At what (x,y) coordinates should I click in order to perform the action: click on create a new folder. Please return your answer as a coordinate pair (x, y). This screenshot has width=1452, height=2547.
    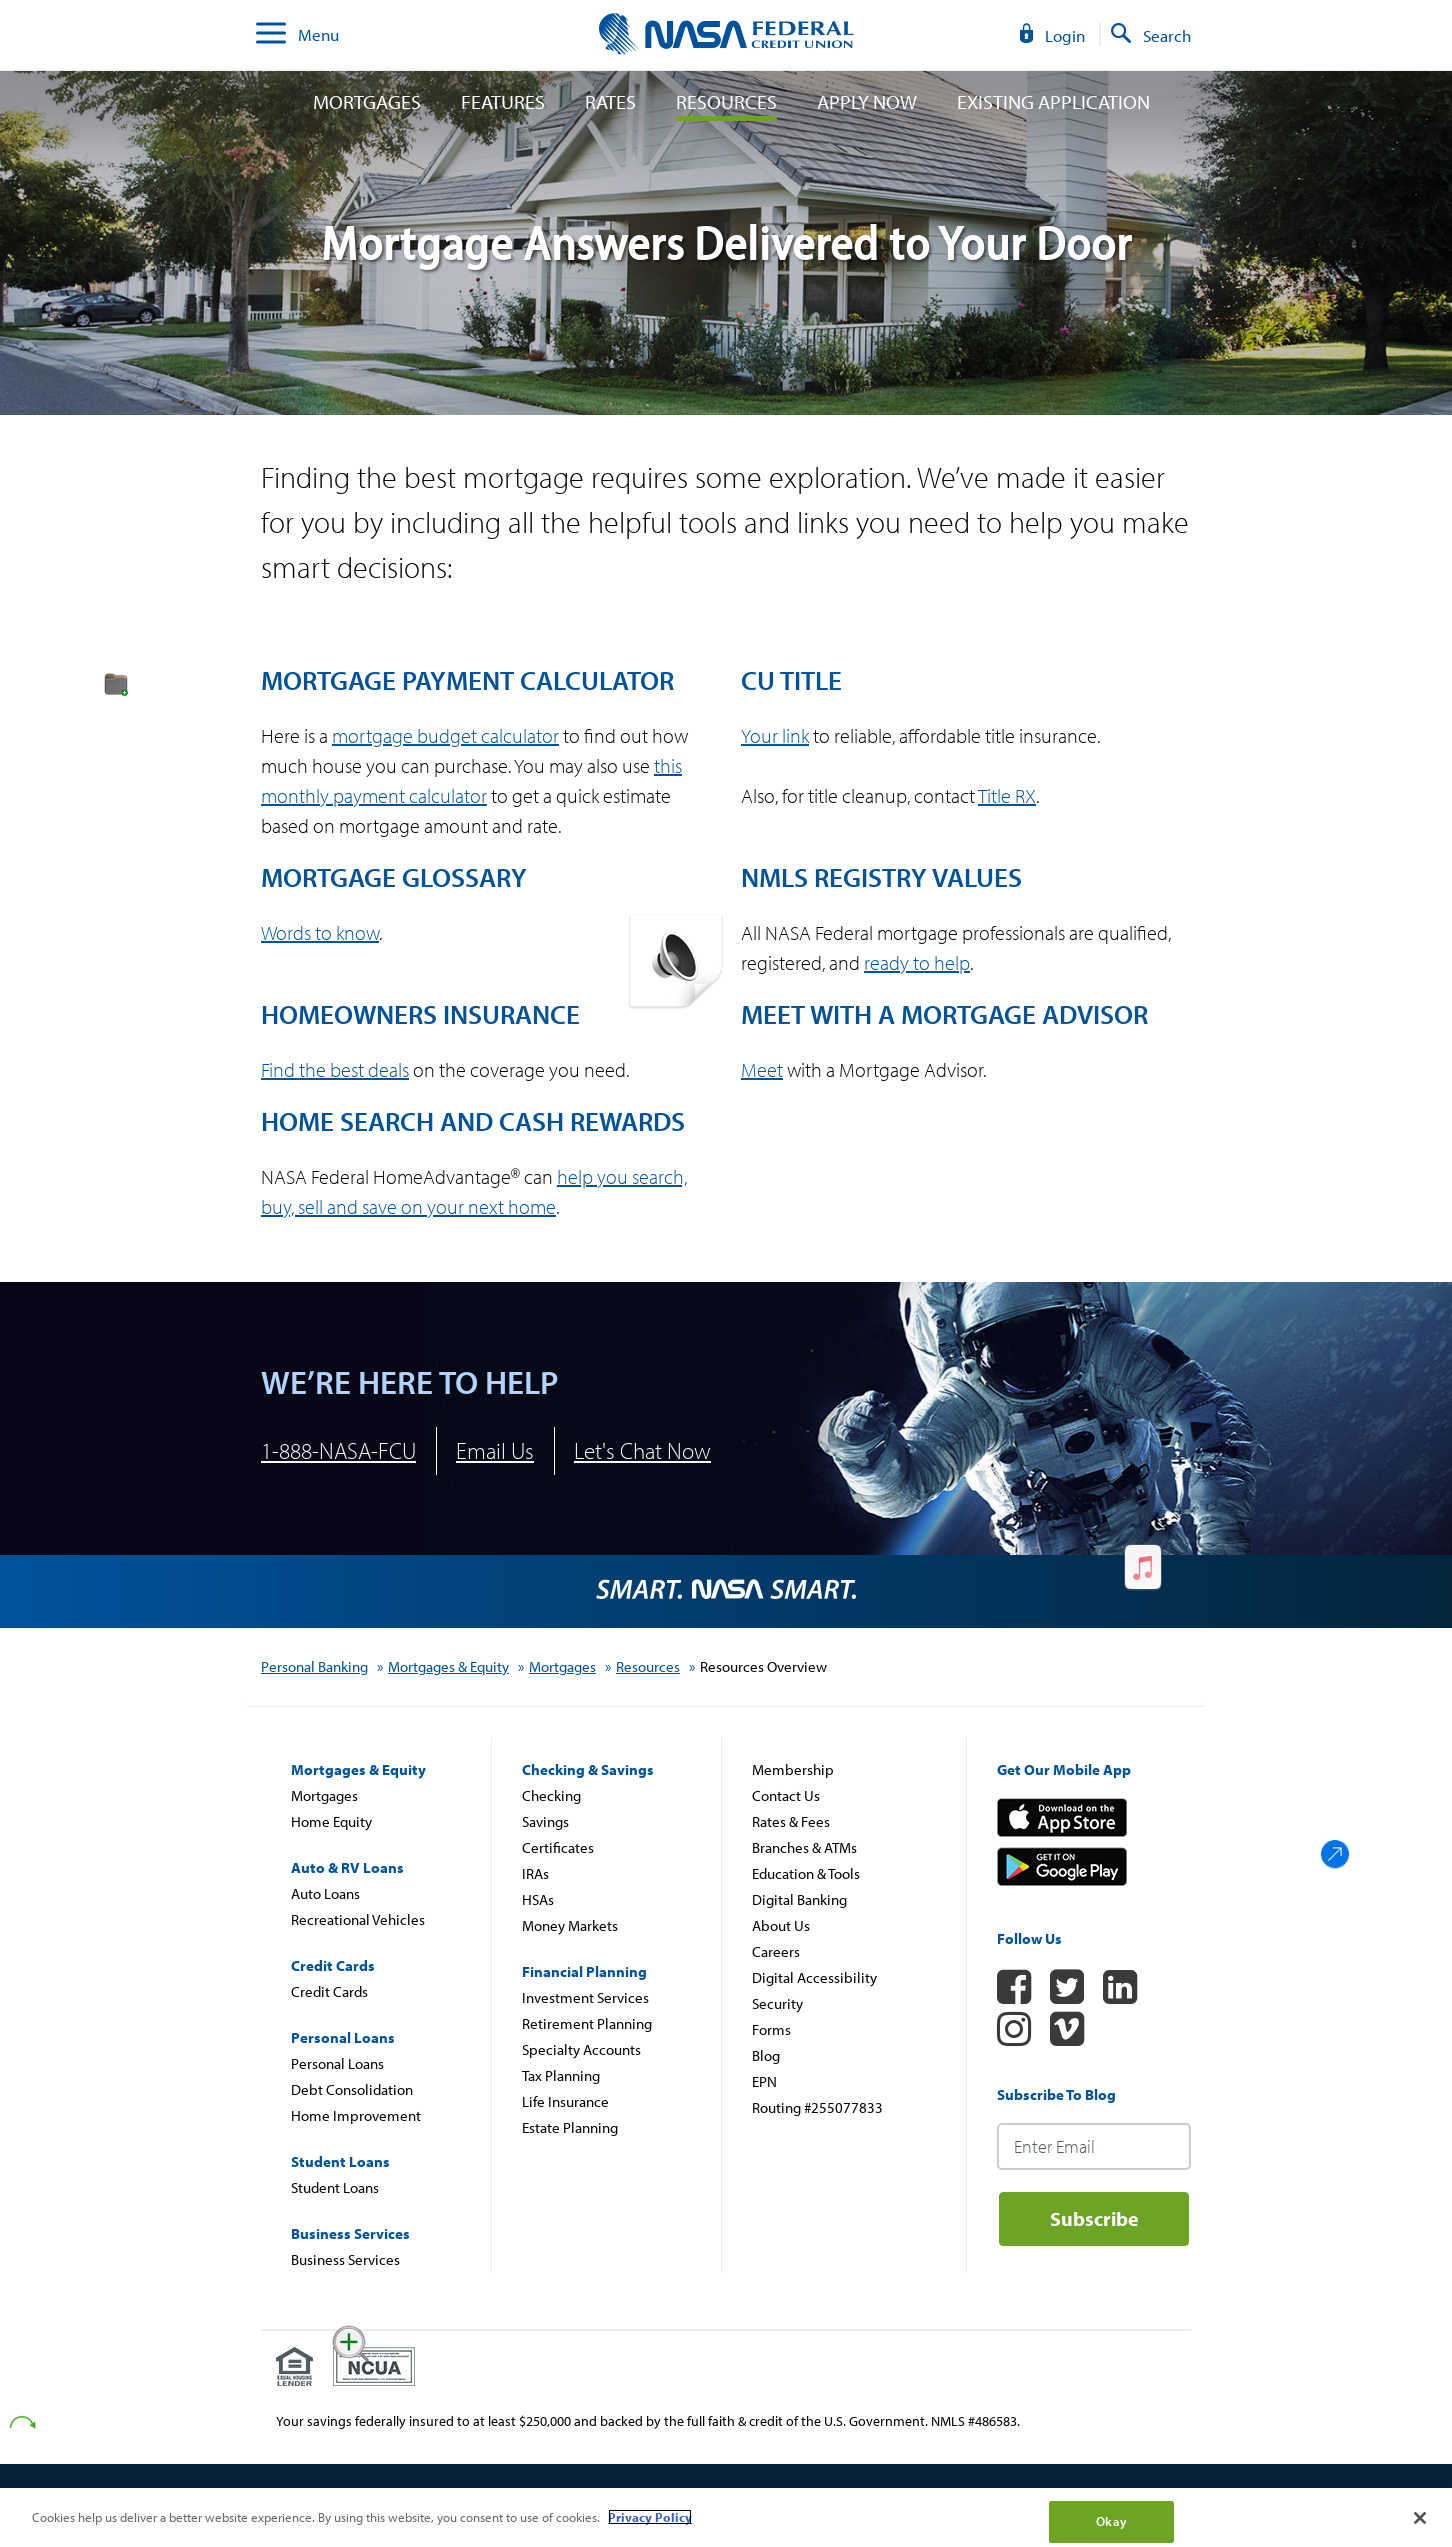
    Looking at the image, I should click on (116, 684).